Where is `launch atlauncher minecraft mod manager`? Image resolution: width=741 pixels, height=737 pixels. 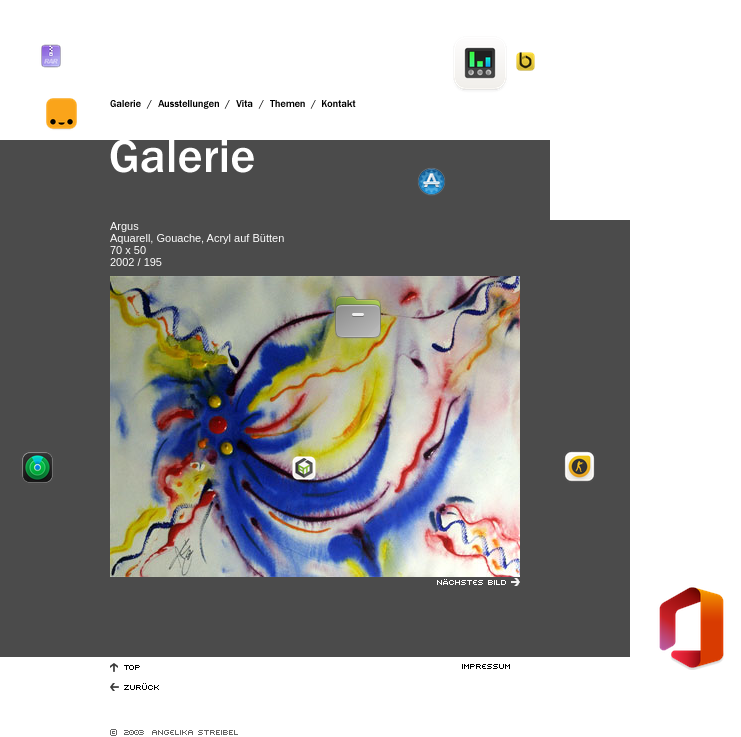 launch atlauncher minecraft mod manager is located at coordinates (304, 468).